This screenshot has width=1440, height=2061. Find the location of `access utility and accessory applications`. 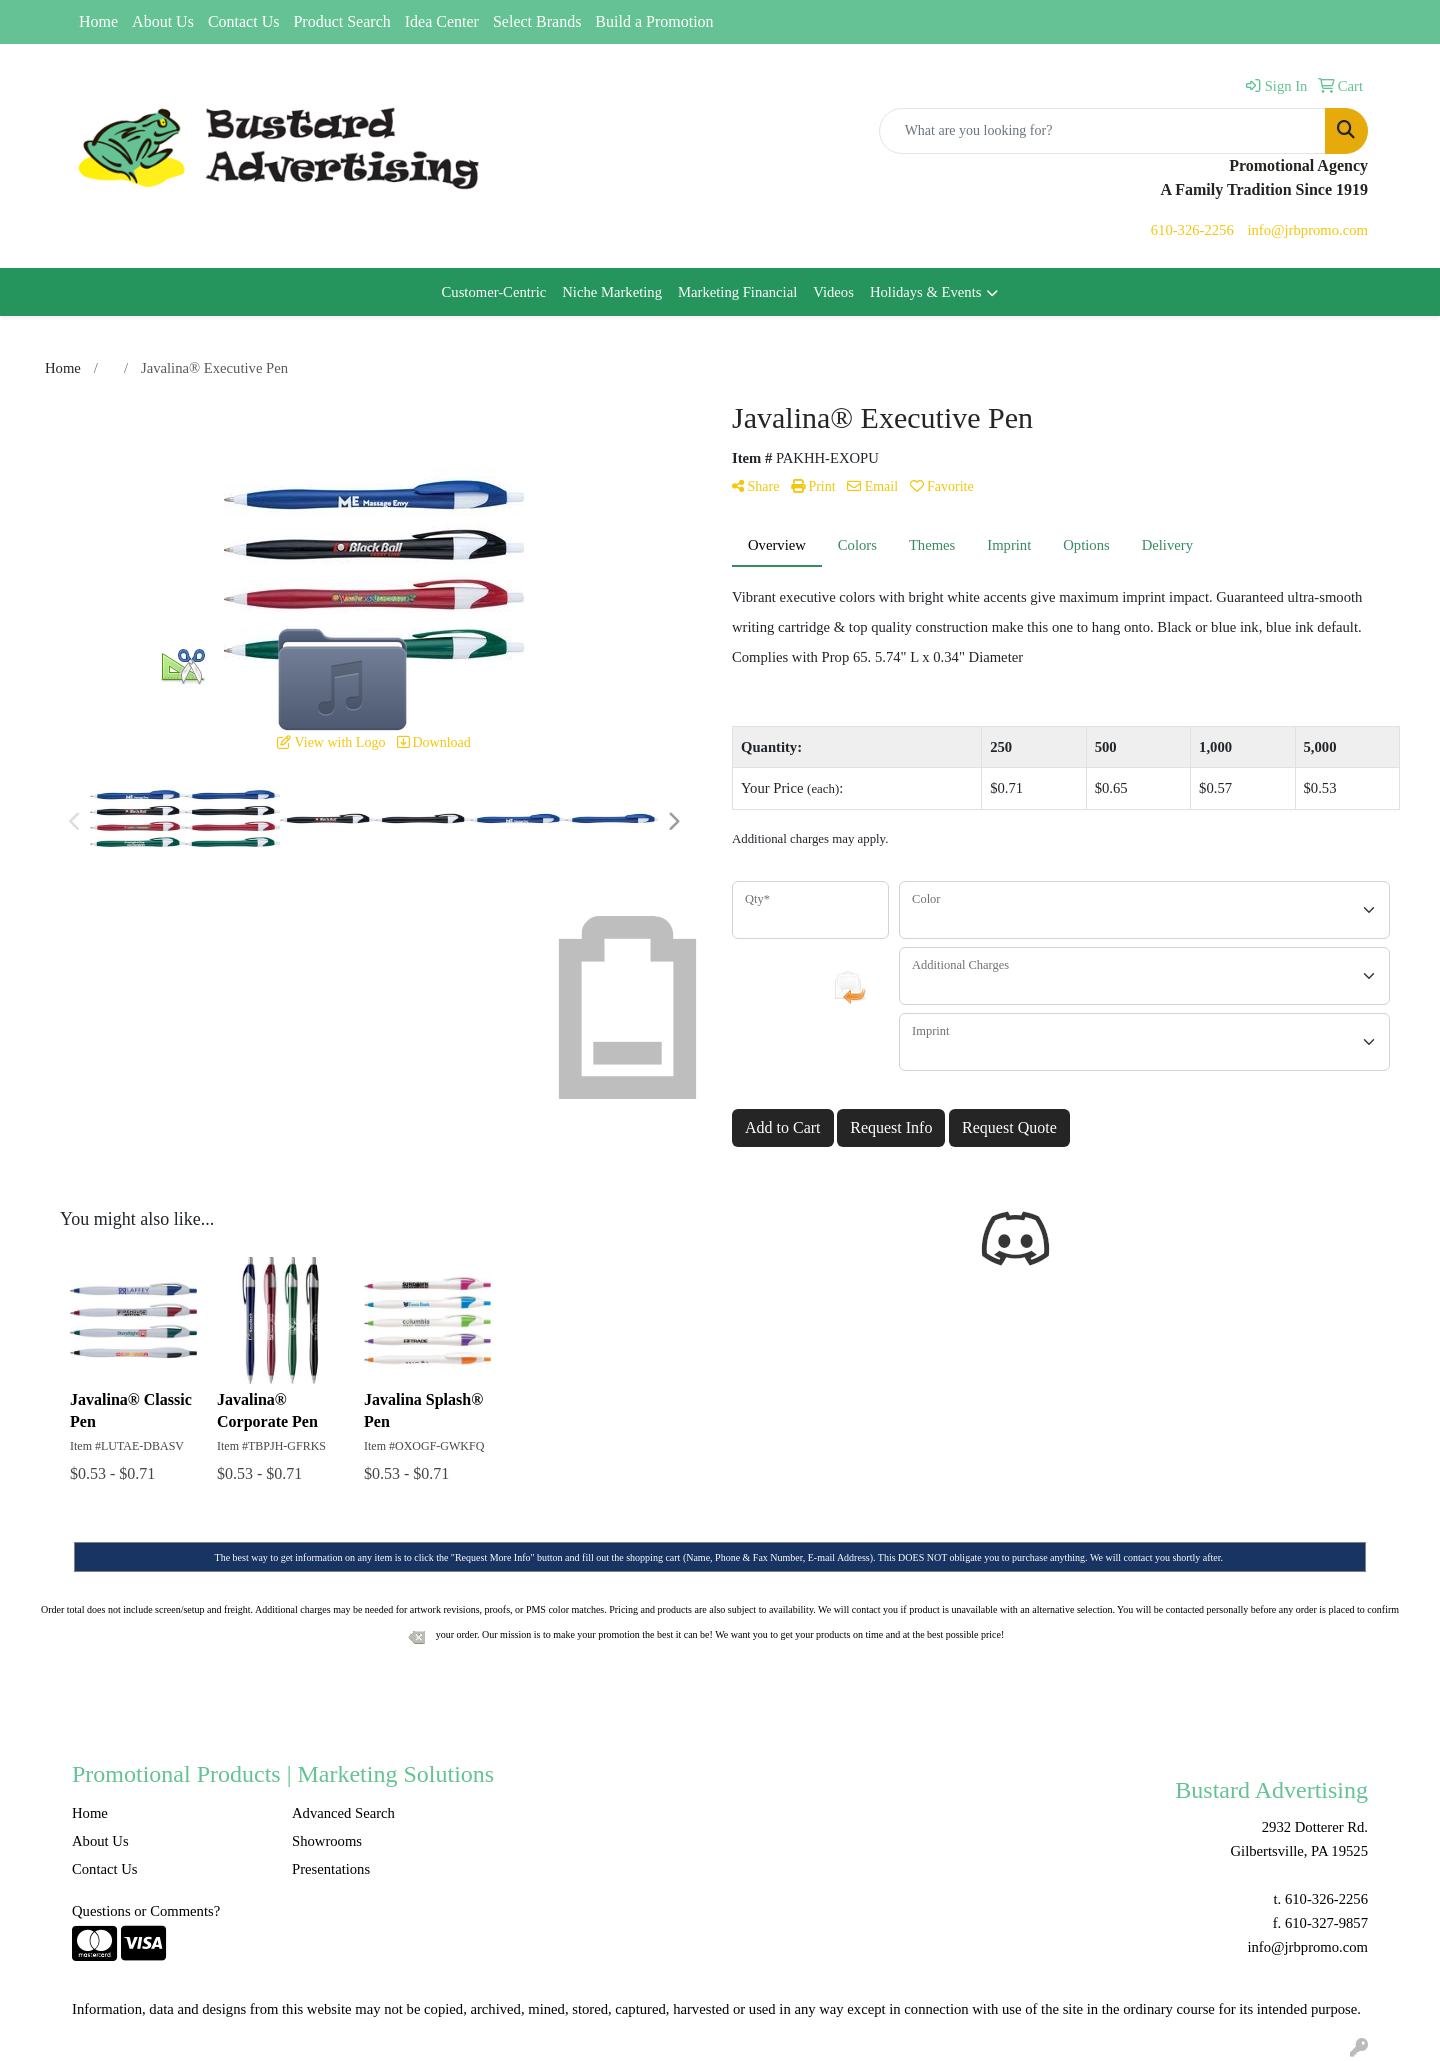

access utility and accessory applications is located at coordinates (182, 663).